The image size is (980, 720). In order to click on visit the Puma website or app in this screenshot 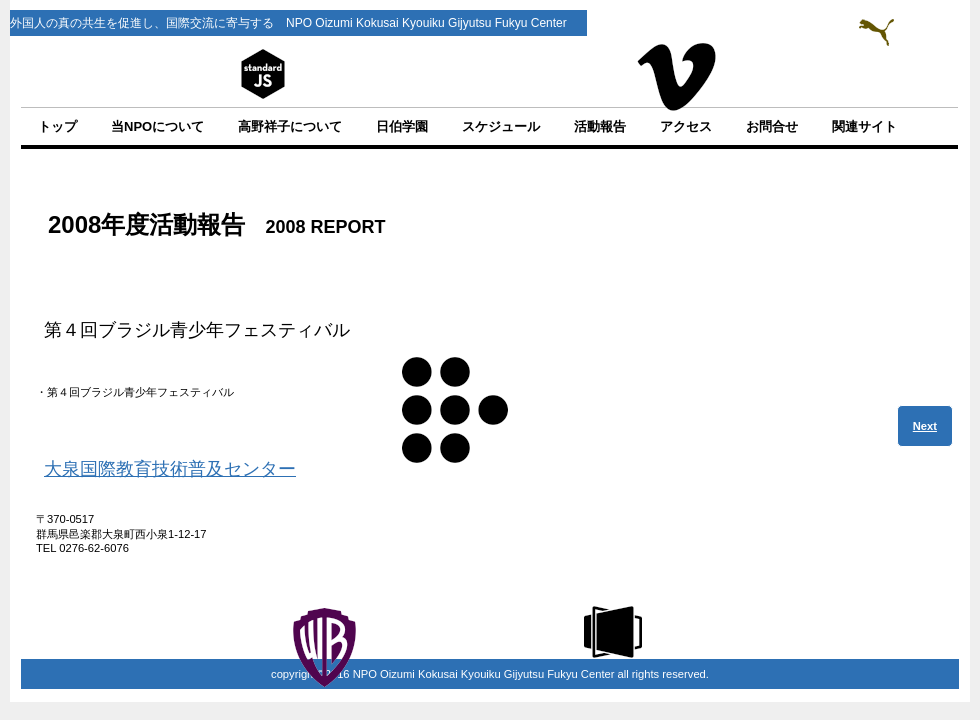, I will do `click(876, 32)`.